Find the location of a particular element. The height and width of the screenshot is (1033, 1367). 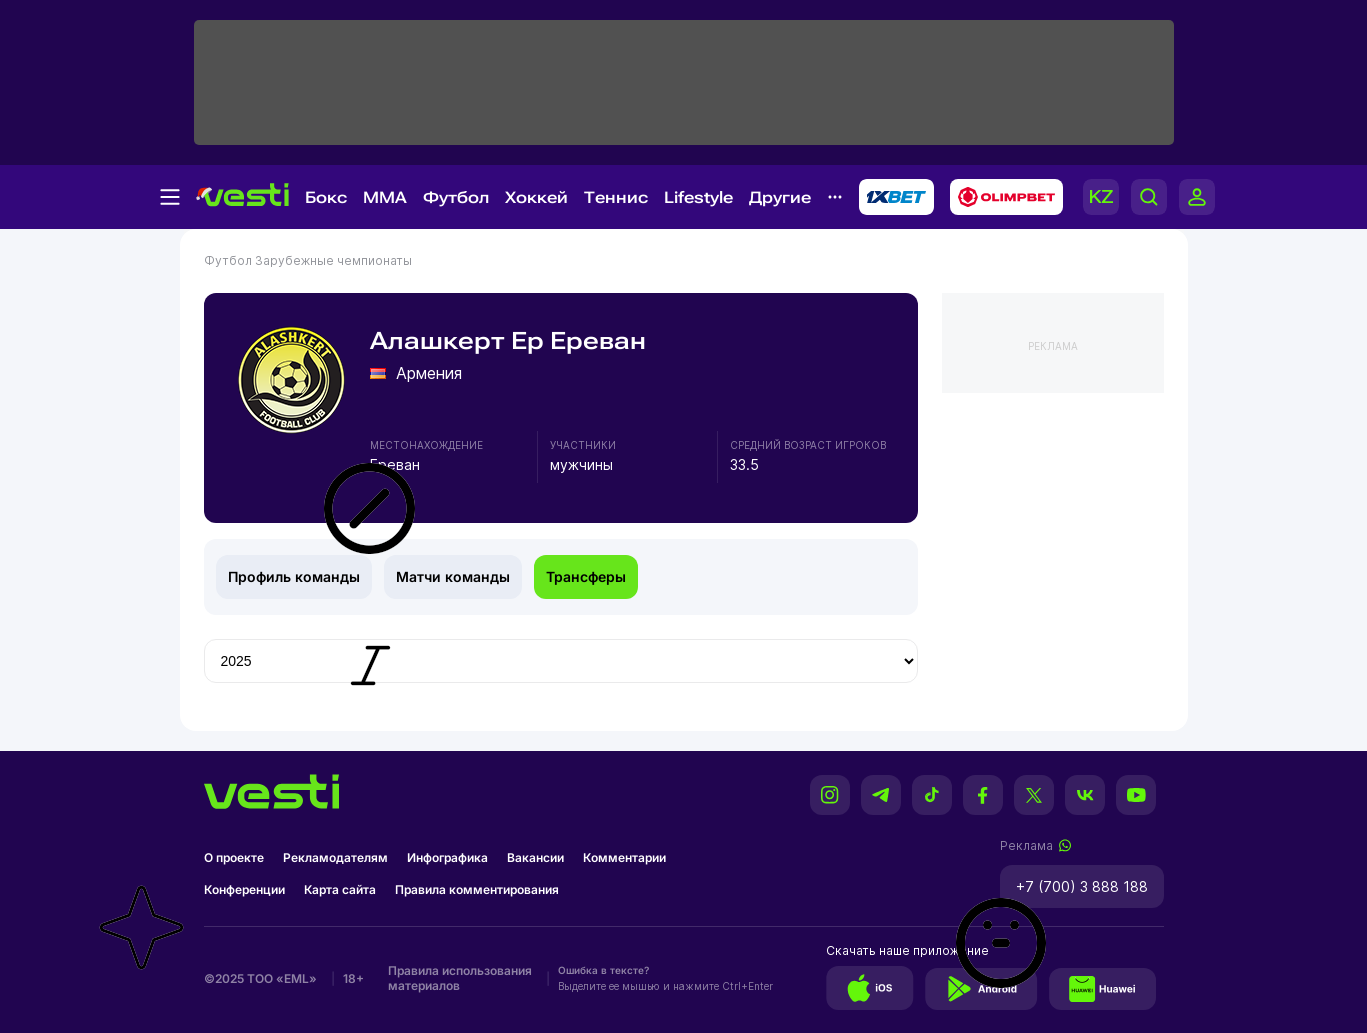

indicates looking up or searching for information is located at coordinates (1001, 943).